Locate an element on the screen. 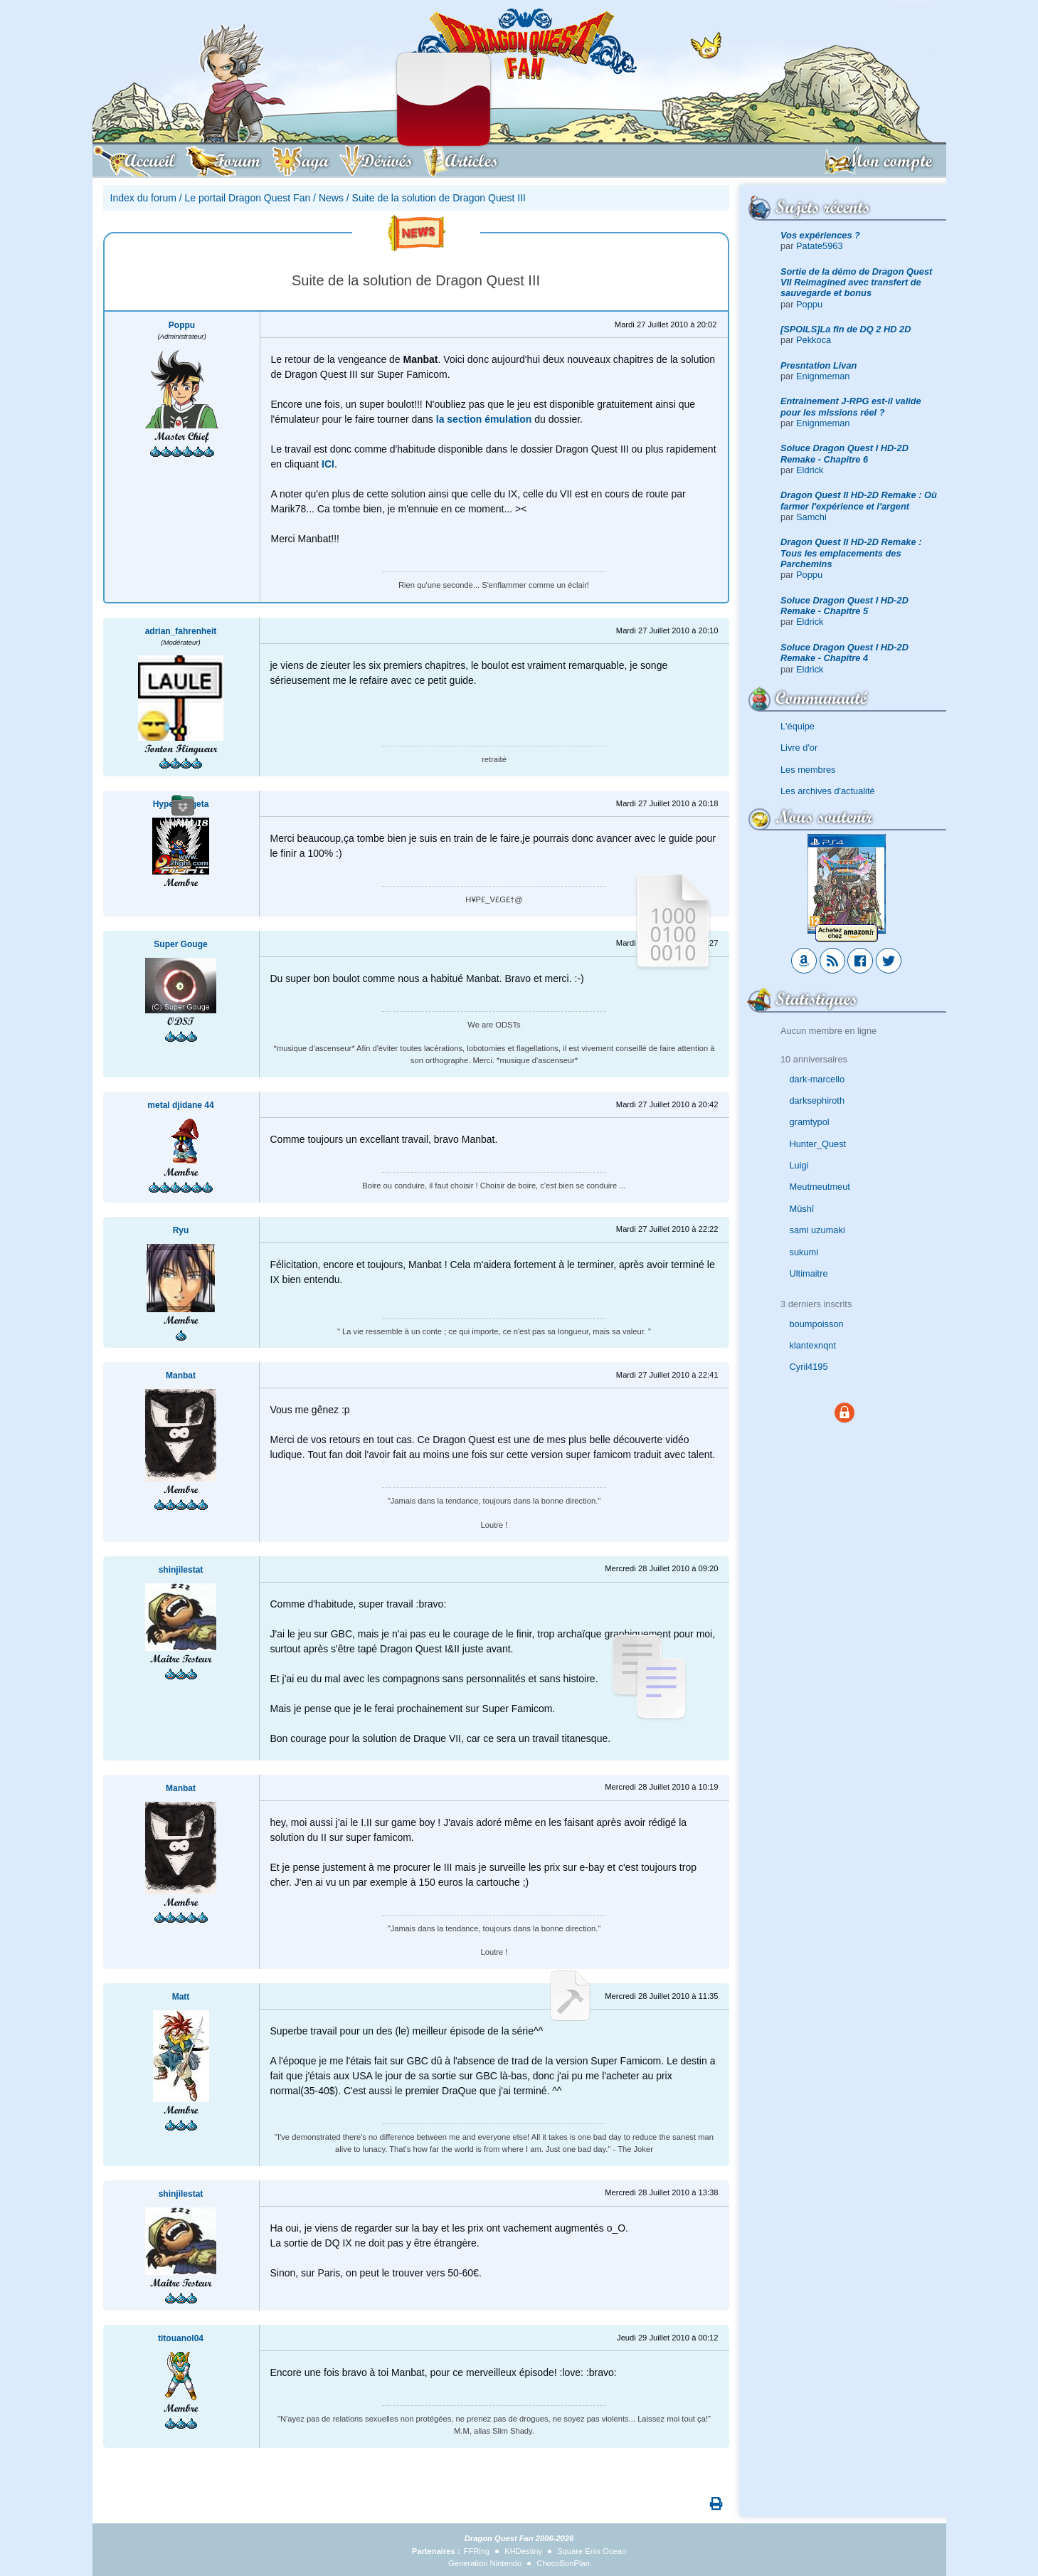 Image resolution: width=1038 pixels, height=2576 pixels. makefile document used for build automation is located at coordinates (570, 1995).